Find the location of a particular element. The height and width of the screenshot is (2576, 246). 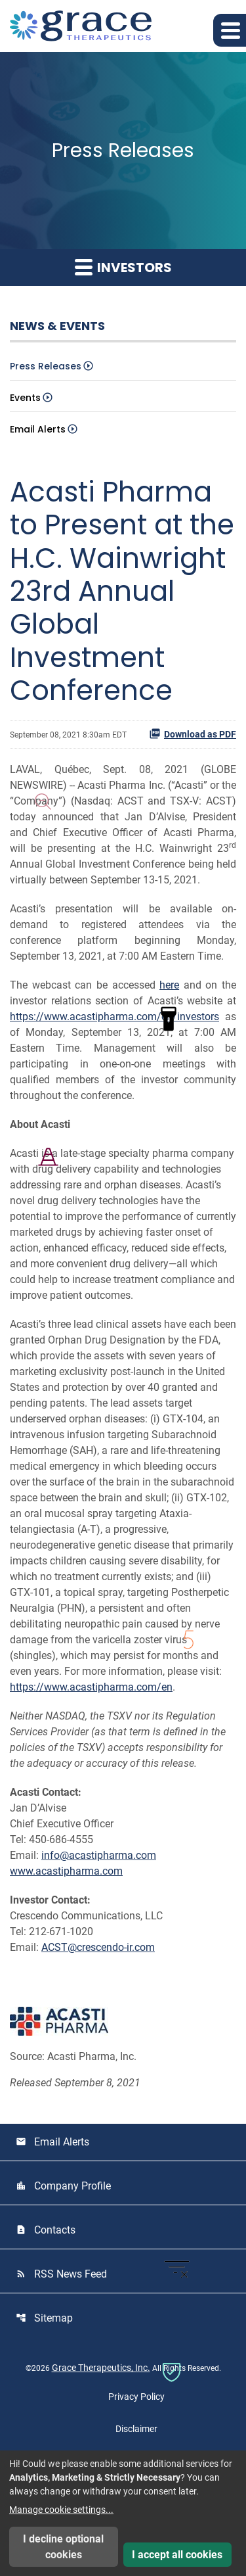

clear all active filters is located at coordinates (176, 2266).